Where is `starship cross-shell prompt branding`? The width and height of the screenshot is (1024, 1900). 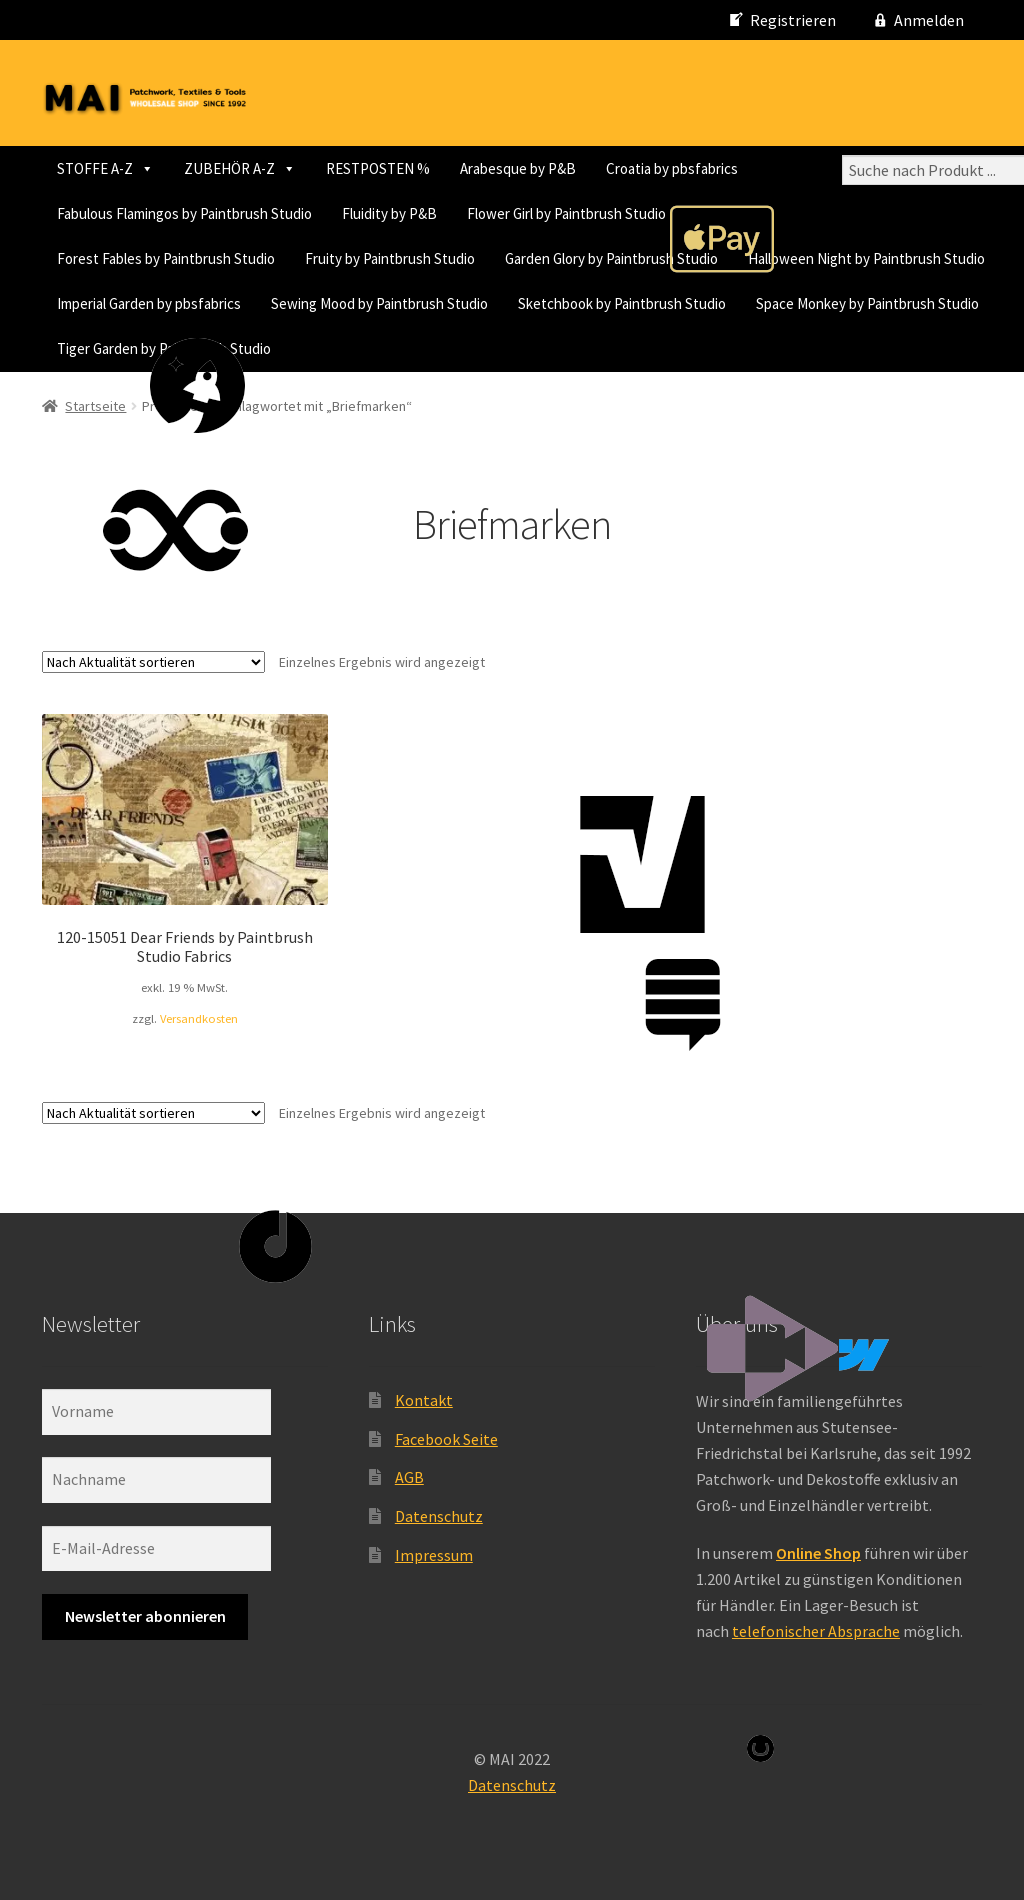 starship cross-shell prompt branding is located at coordinates (197, 385).